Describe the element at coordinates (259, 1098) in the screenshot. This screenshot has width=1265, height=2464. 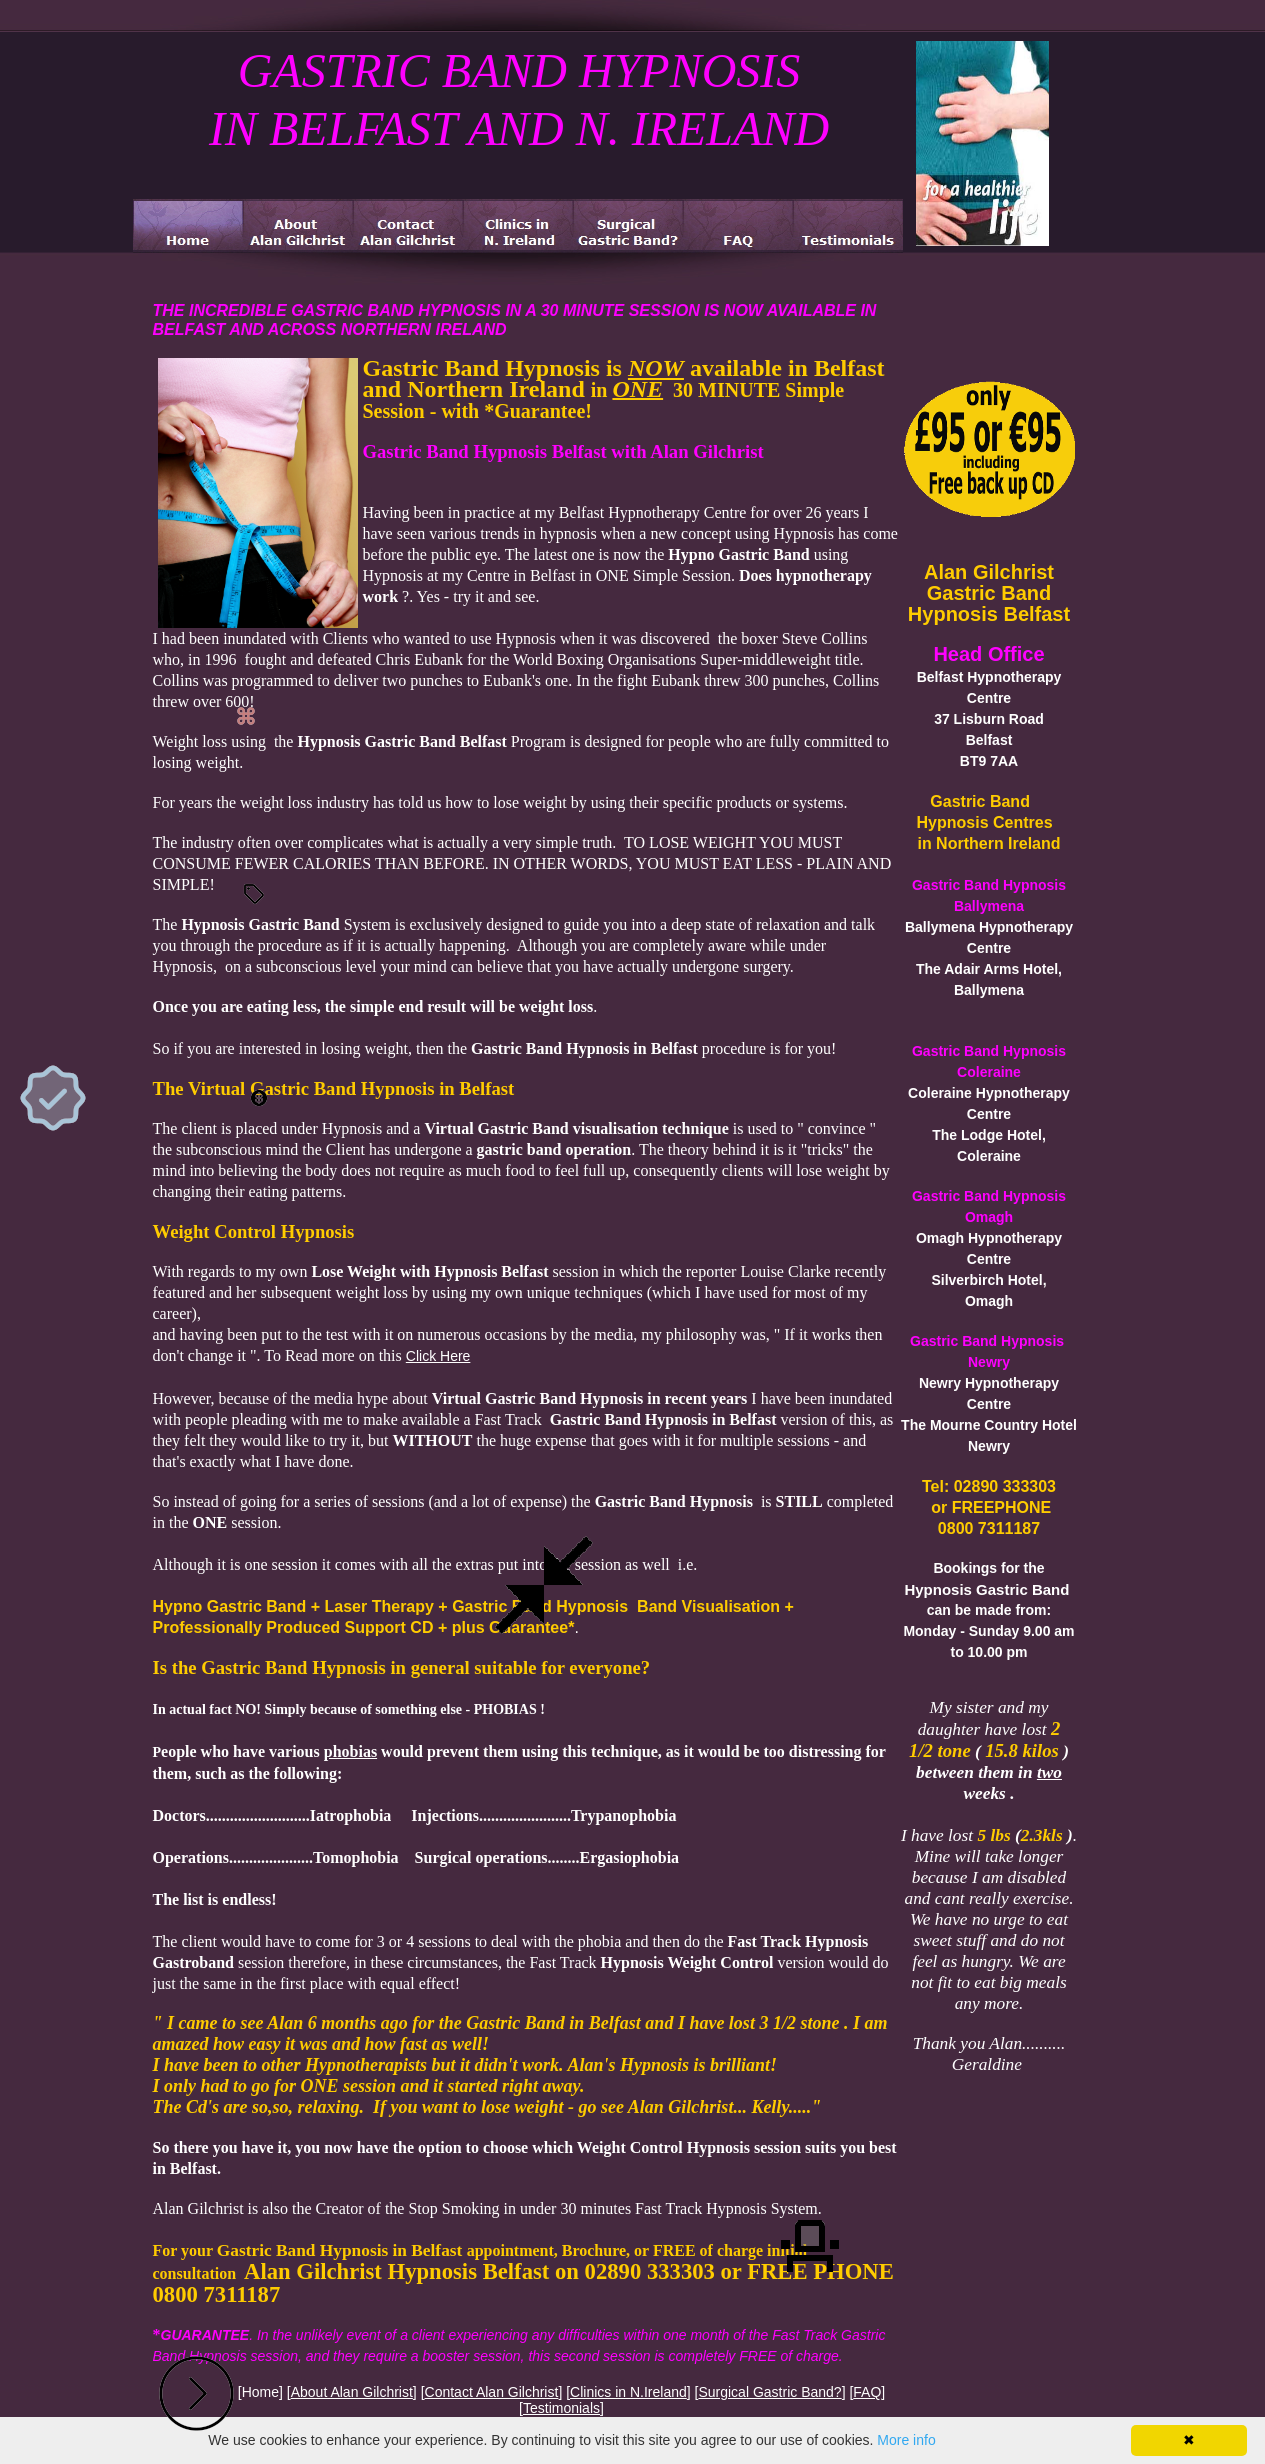
I see `view pricing or payment options` at that location.